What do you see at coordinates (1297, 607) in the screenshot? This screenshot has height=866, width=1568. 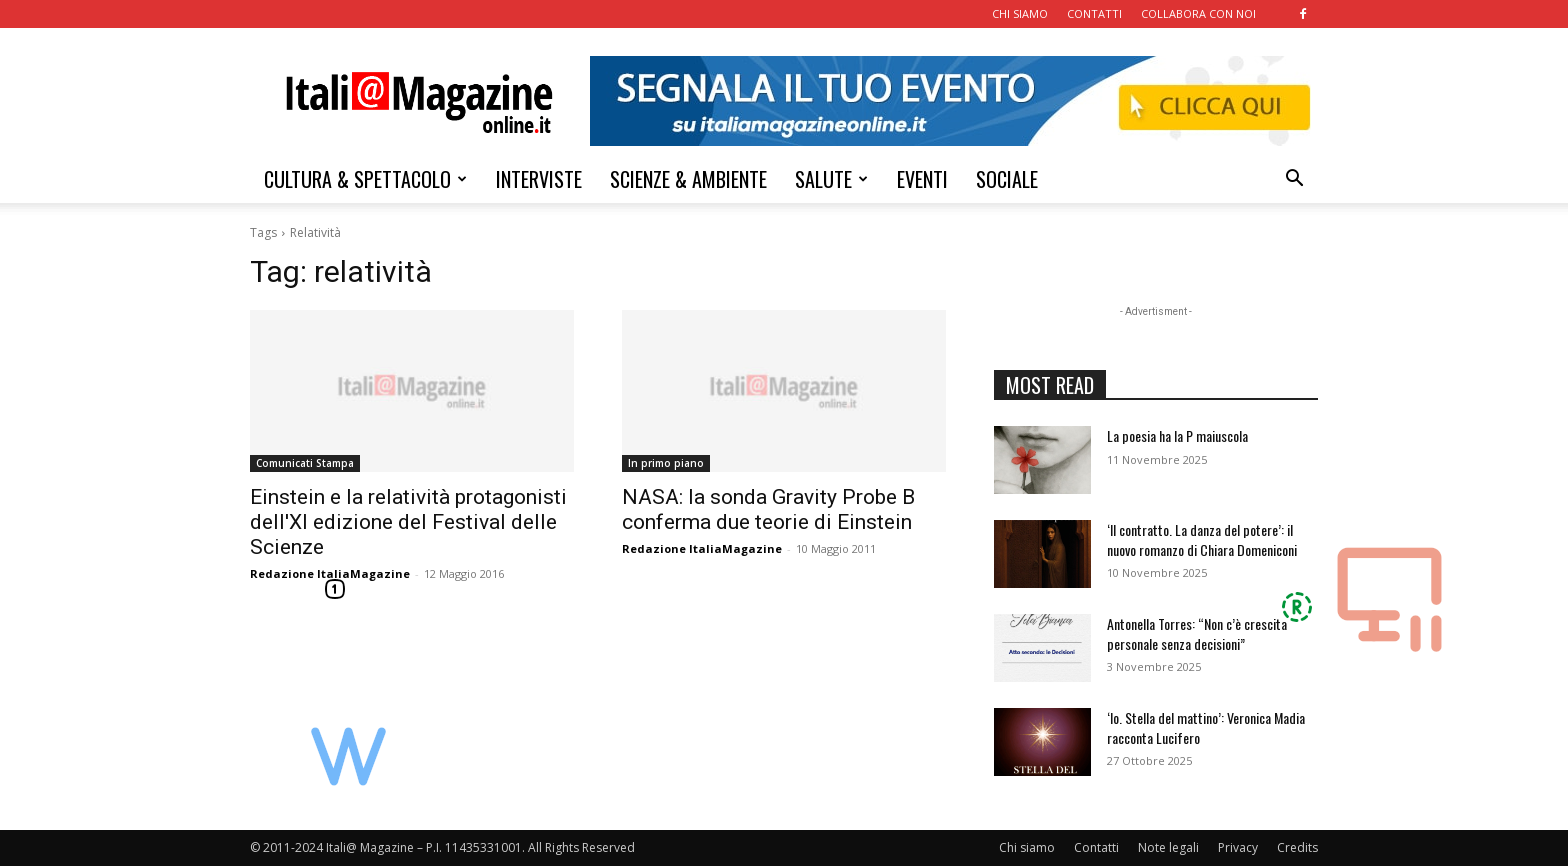 I see `indicates registered trademark symbol` at bounding box center [1297, 607].